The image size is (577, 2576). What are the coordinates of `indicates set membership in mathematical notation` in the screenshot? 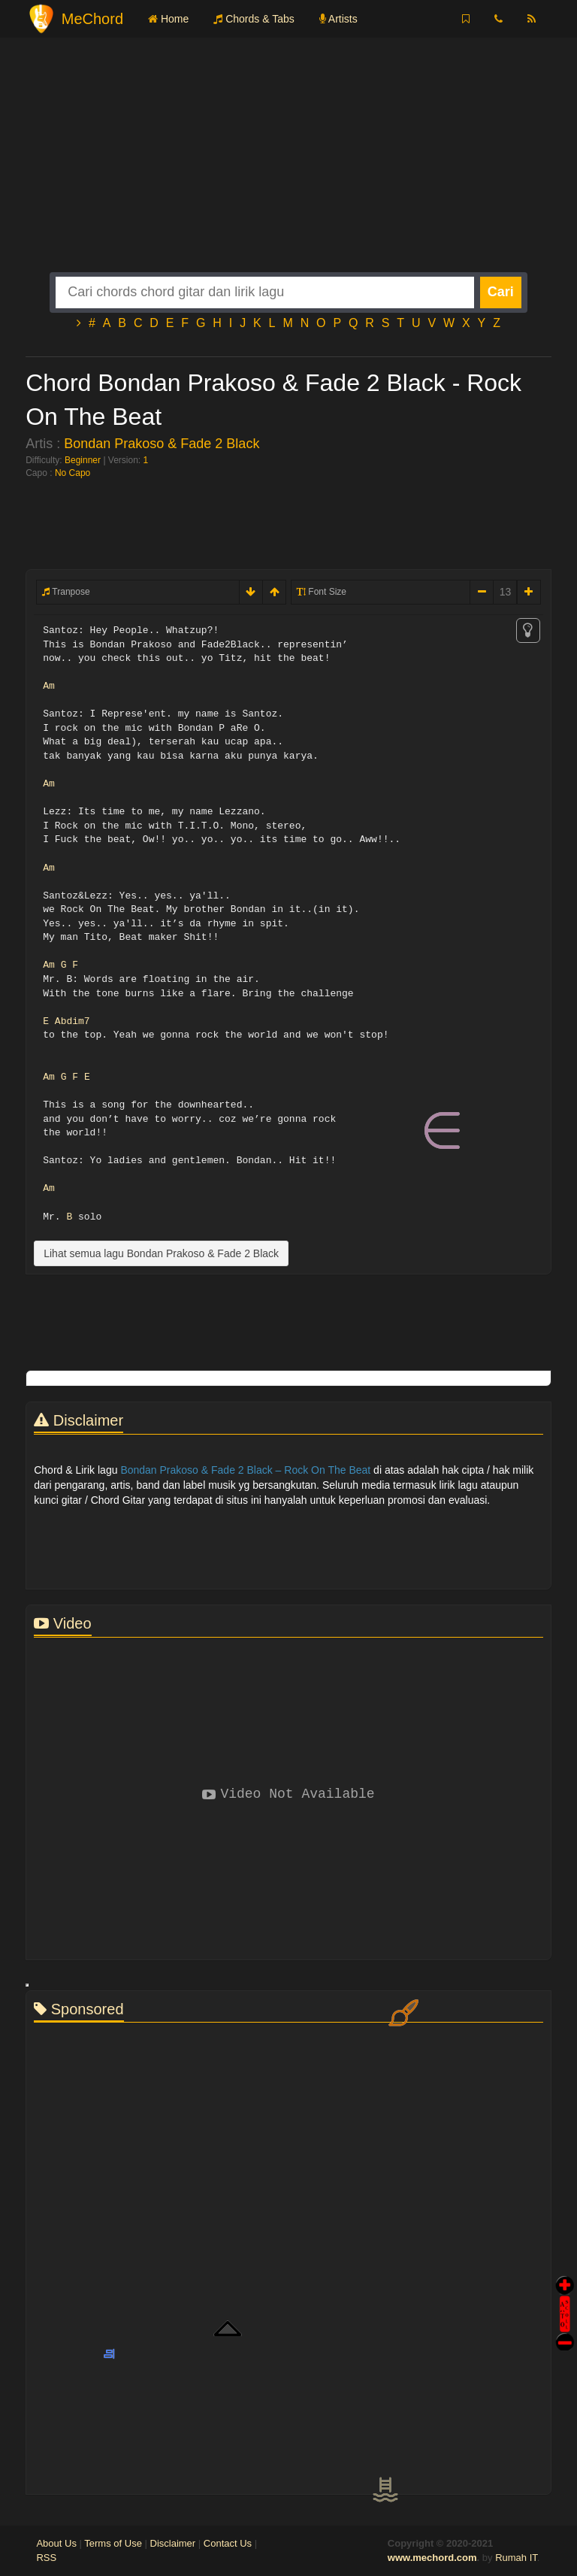 It's located at (443, 1130).